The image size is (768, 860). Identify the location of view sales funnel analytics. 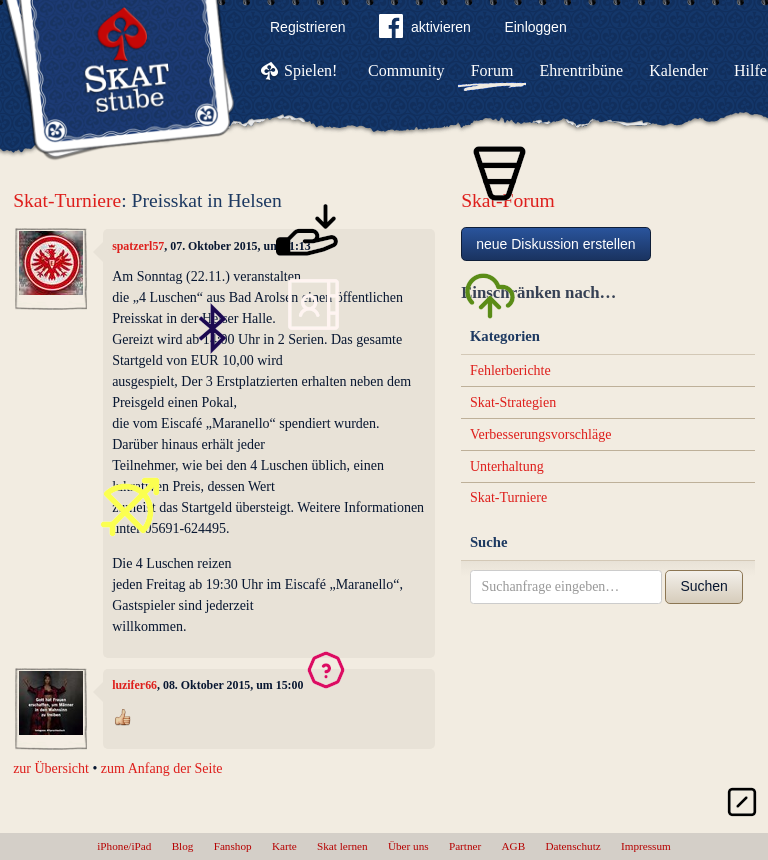
(499, 173).